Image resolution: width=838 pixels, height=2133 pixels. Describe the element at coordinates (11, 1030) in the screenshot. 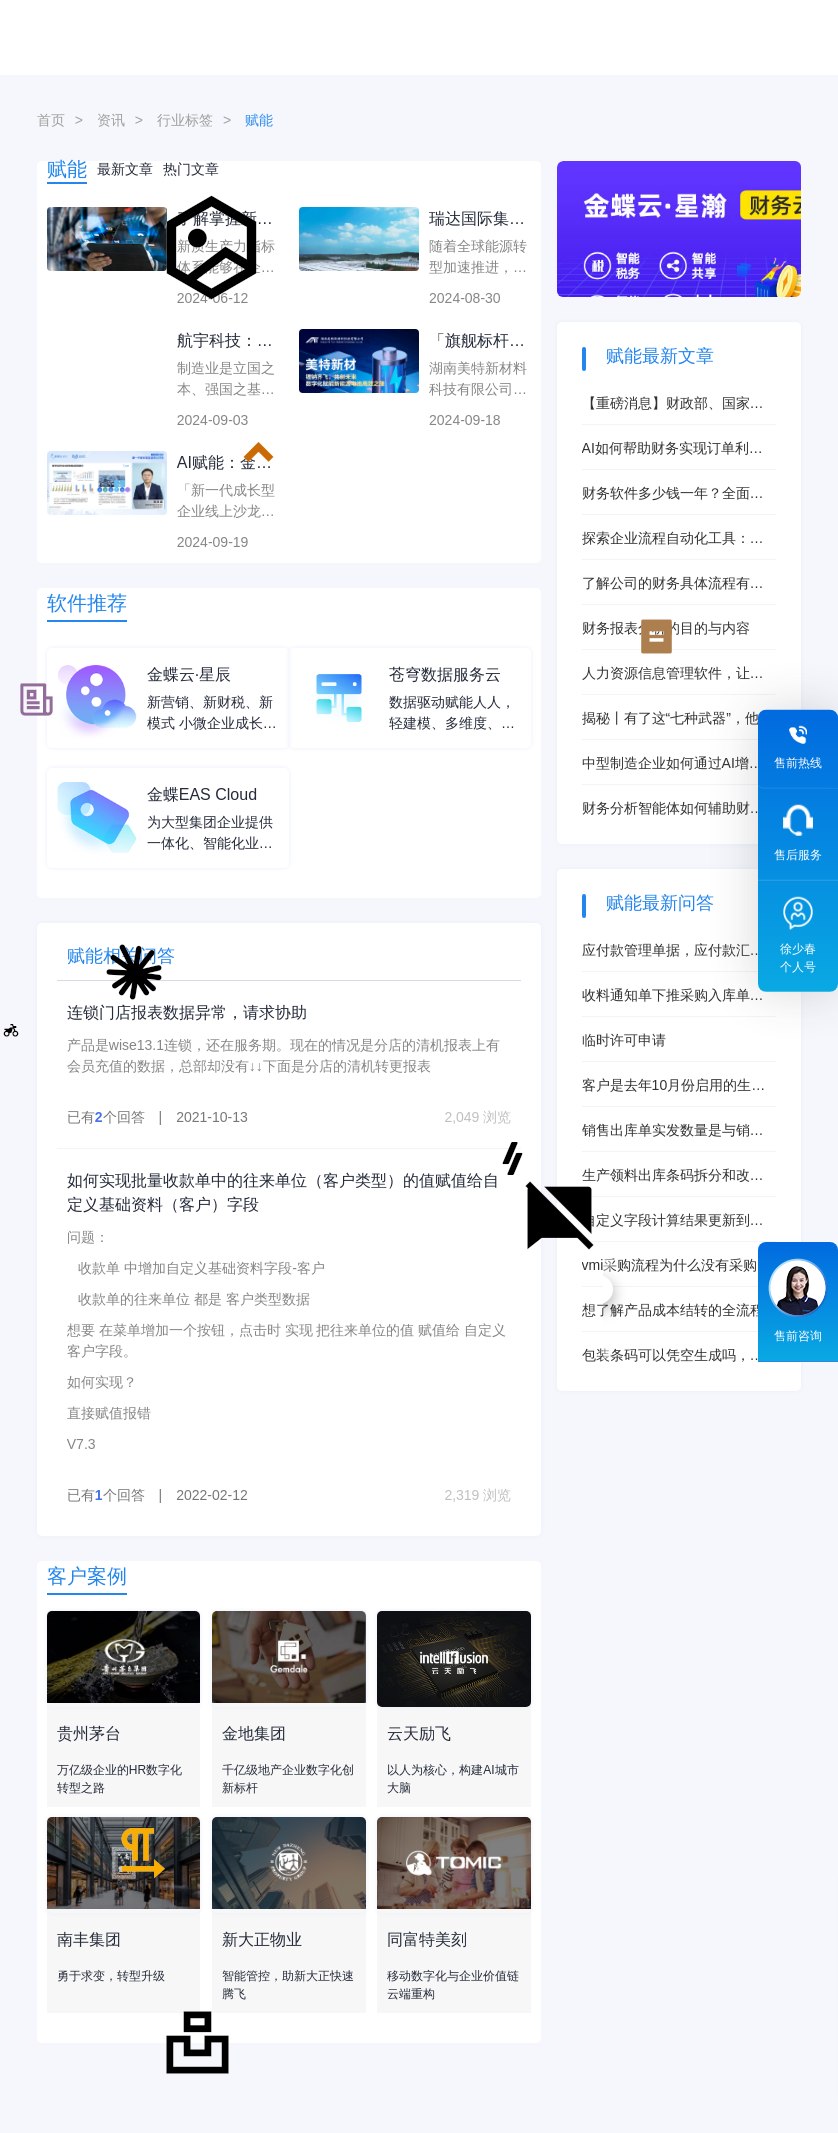

I see `select motorcycle as transportation mode` at that location.